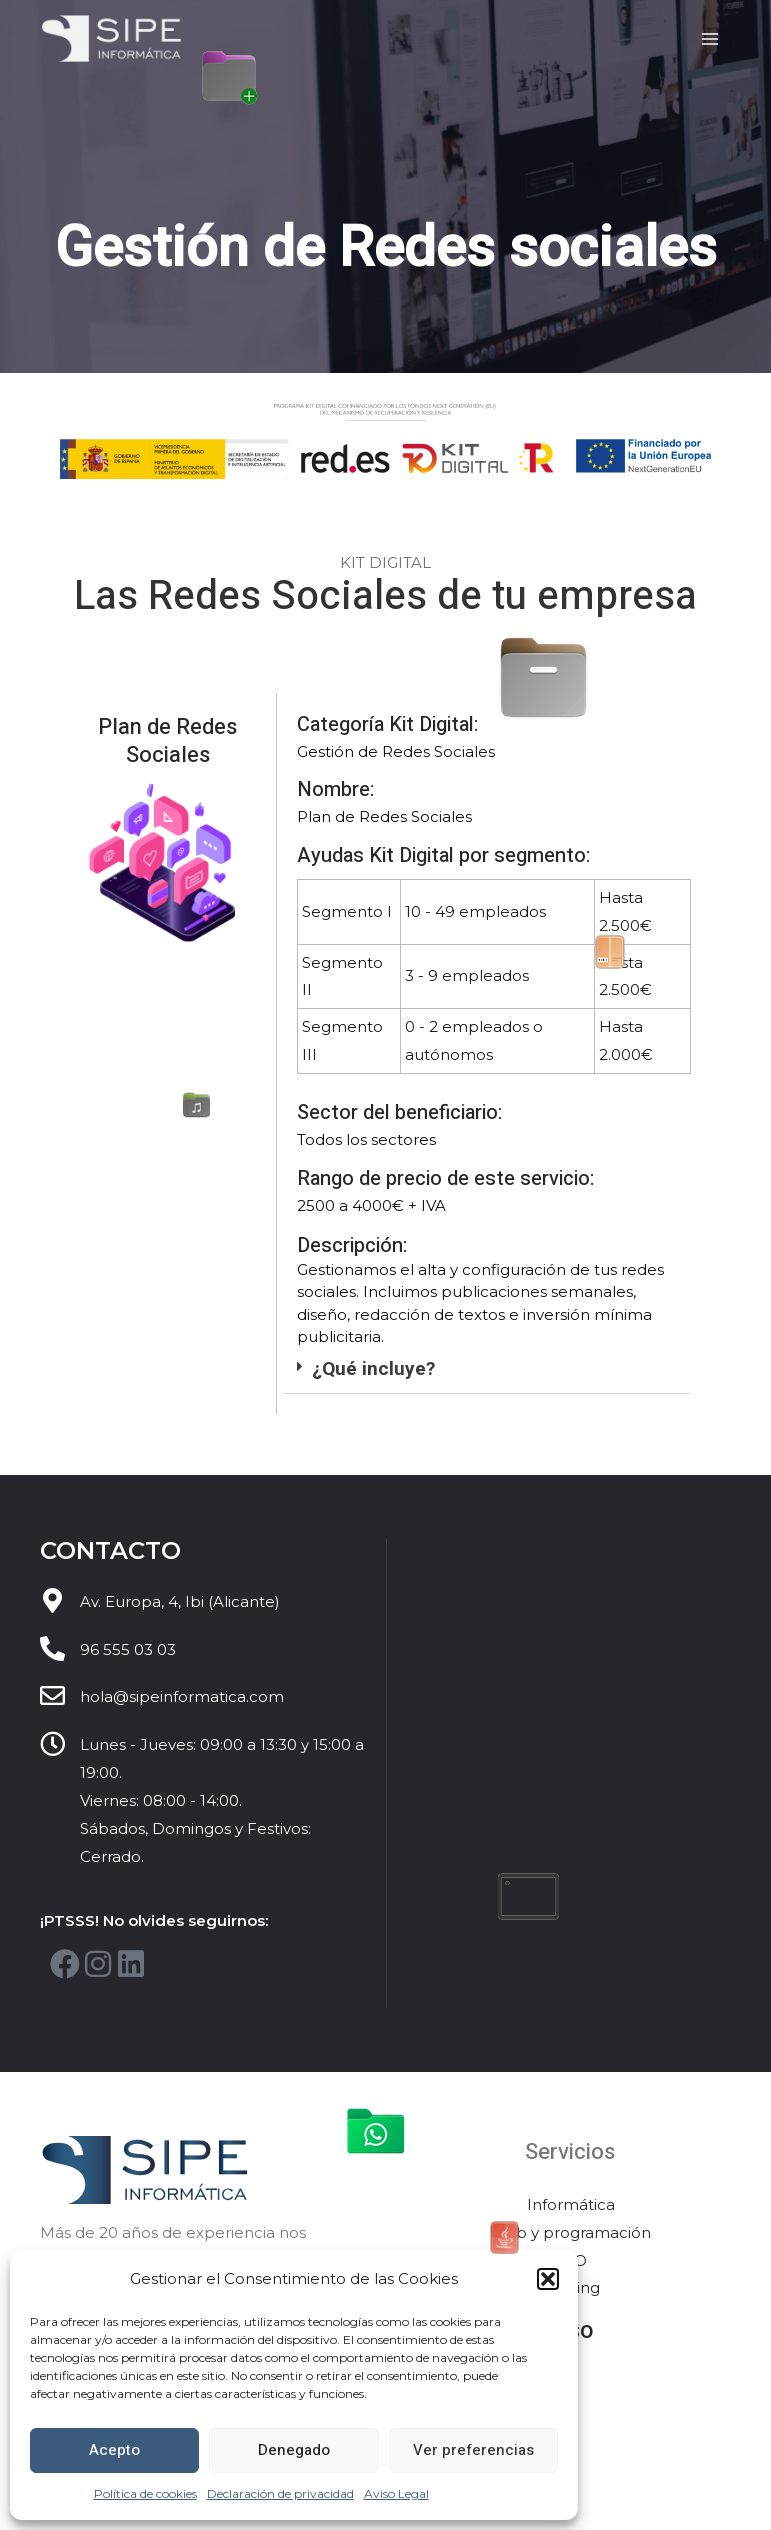 Image resolution: width=771 pixels, height=2530 pixels. I want to click on indicates tablet device connected, so click(528, 1896).